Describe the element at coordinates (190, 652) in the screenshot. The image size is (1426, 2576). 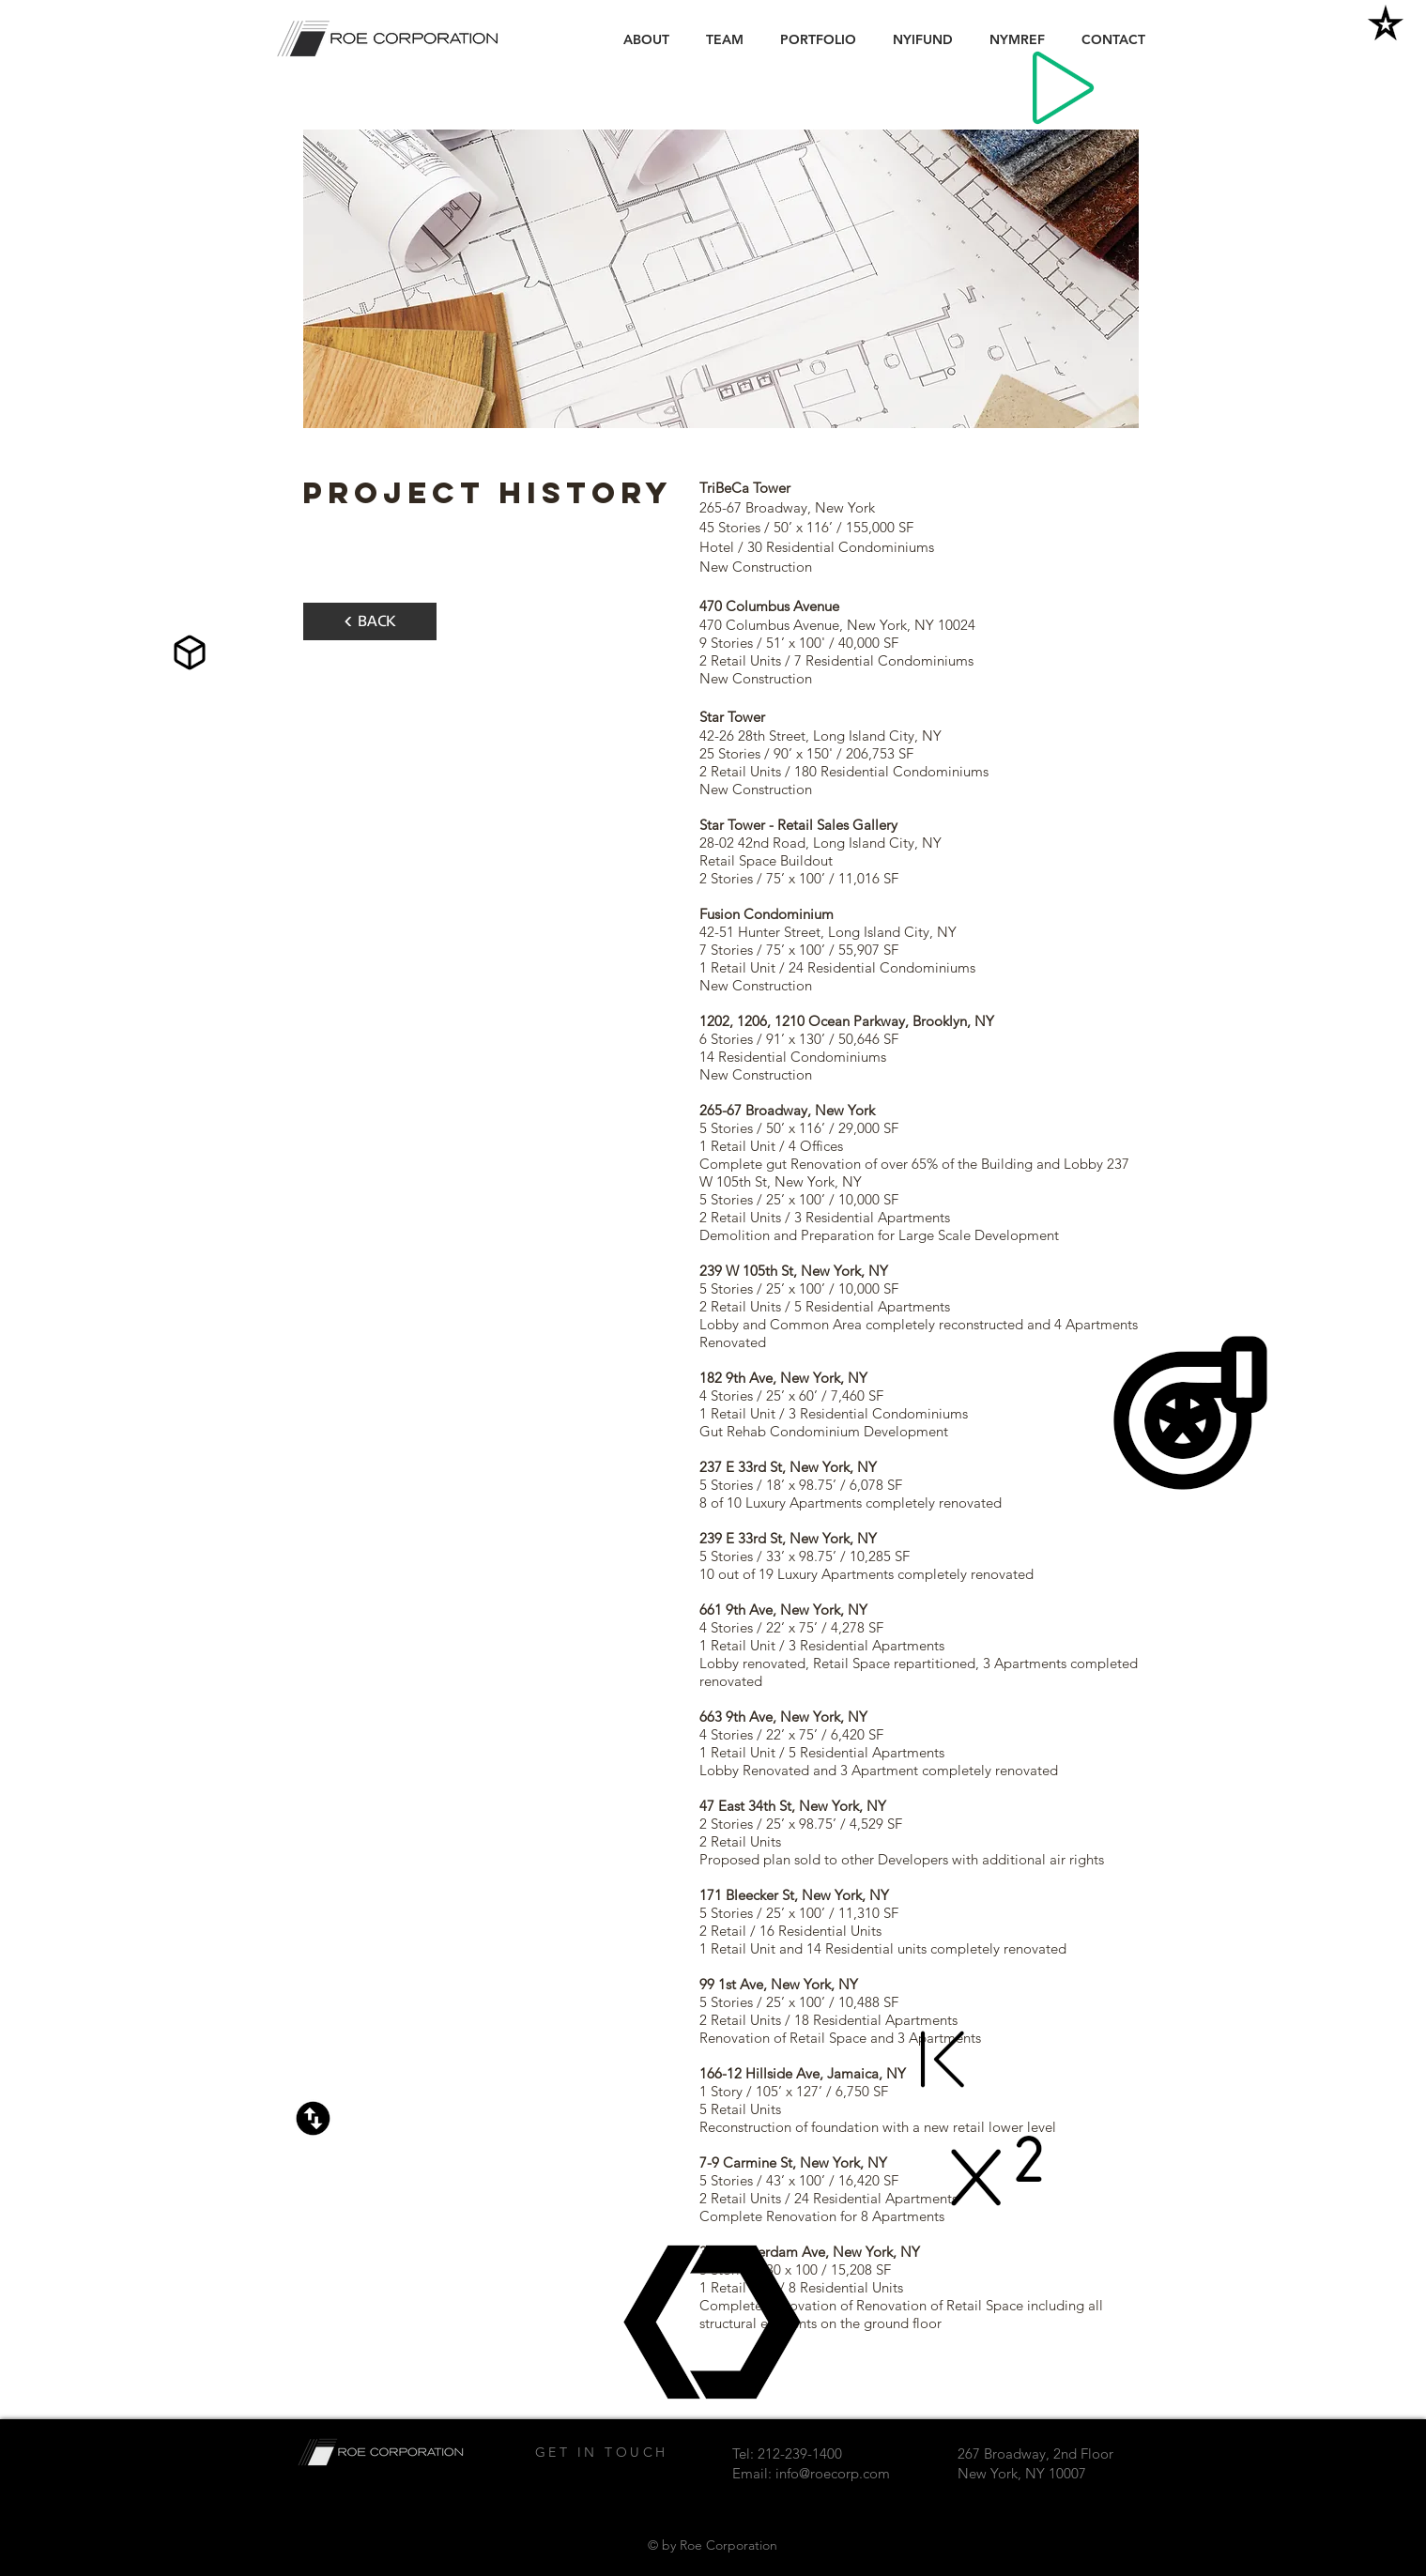
I see `view 3D model or object` at that location.